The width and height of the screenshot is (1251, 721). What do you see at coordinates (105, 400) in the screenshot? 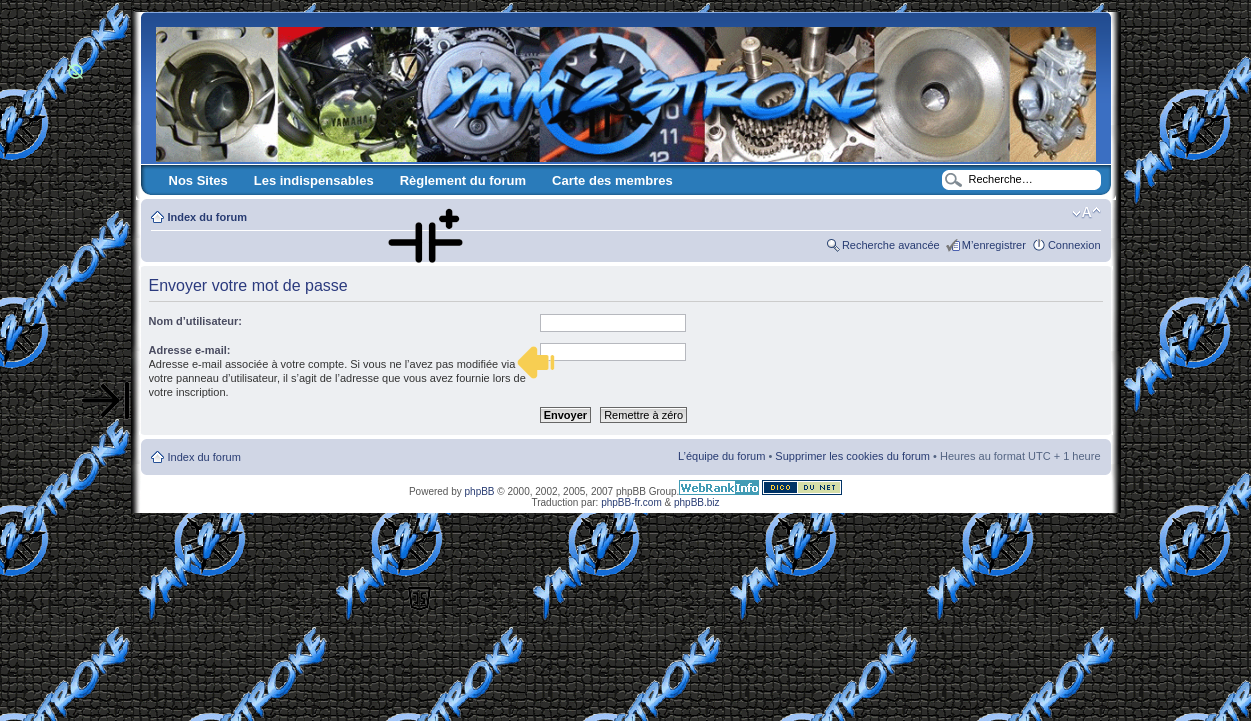
I see `move item to the end of a list` at bounding box center [105, 400].